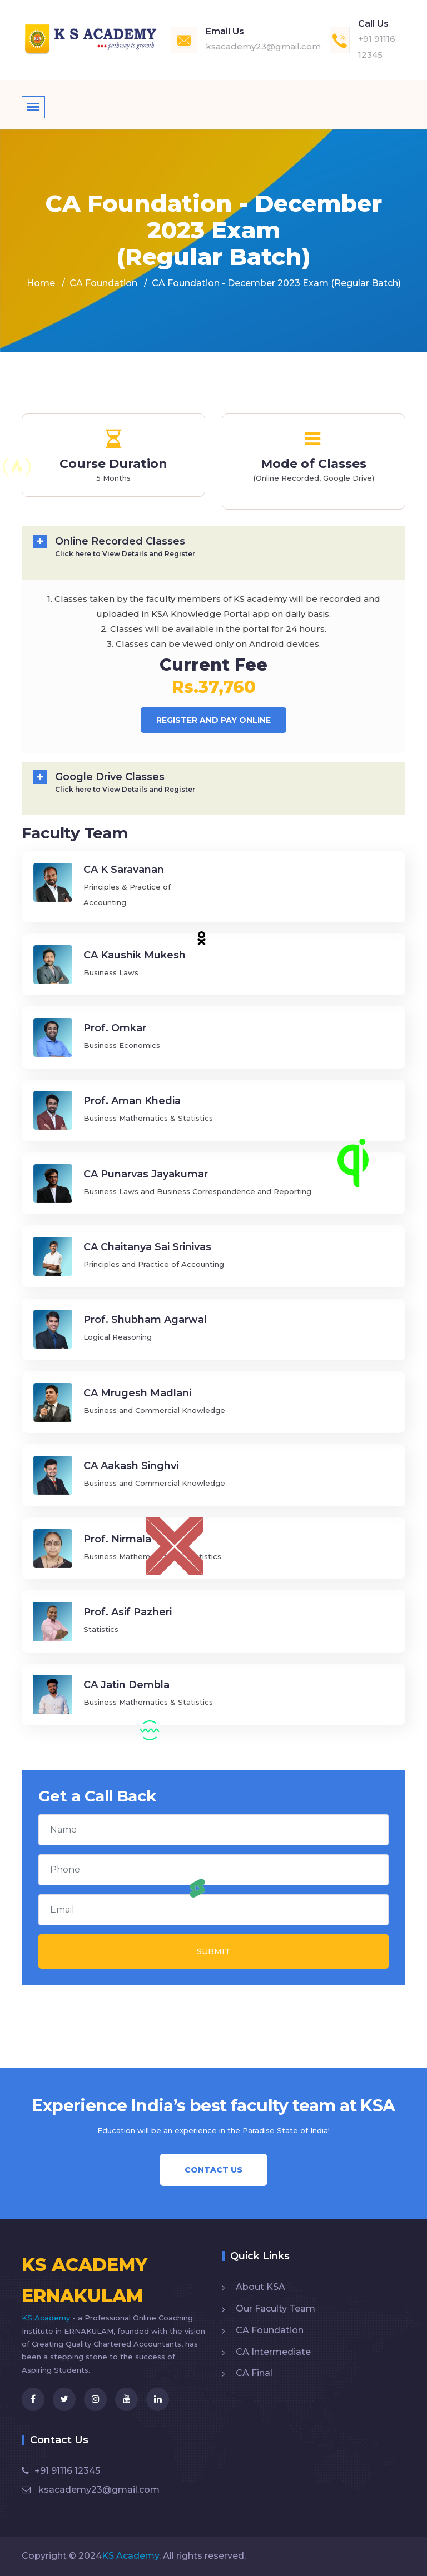 The image size is (427, 2576). What do you see at coordinates (175, 1546) in the screenshot?
I see `visx data visualization library logo` at bounding box center [175, 1546].